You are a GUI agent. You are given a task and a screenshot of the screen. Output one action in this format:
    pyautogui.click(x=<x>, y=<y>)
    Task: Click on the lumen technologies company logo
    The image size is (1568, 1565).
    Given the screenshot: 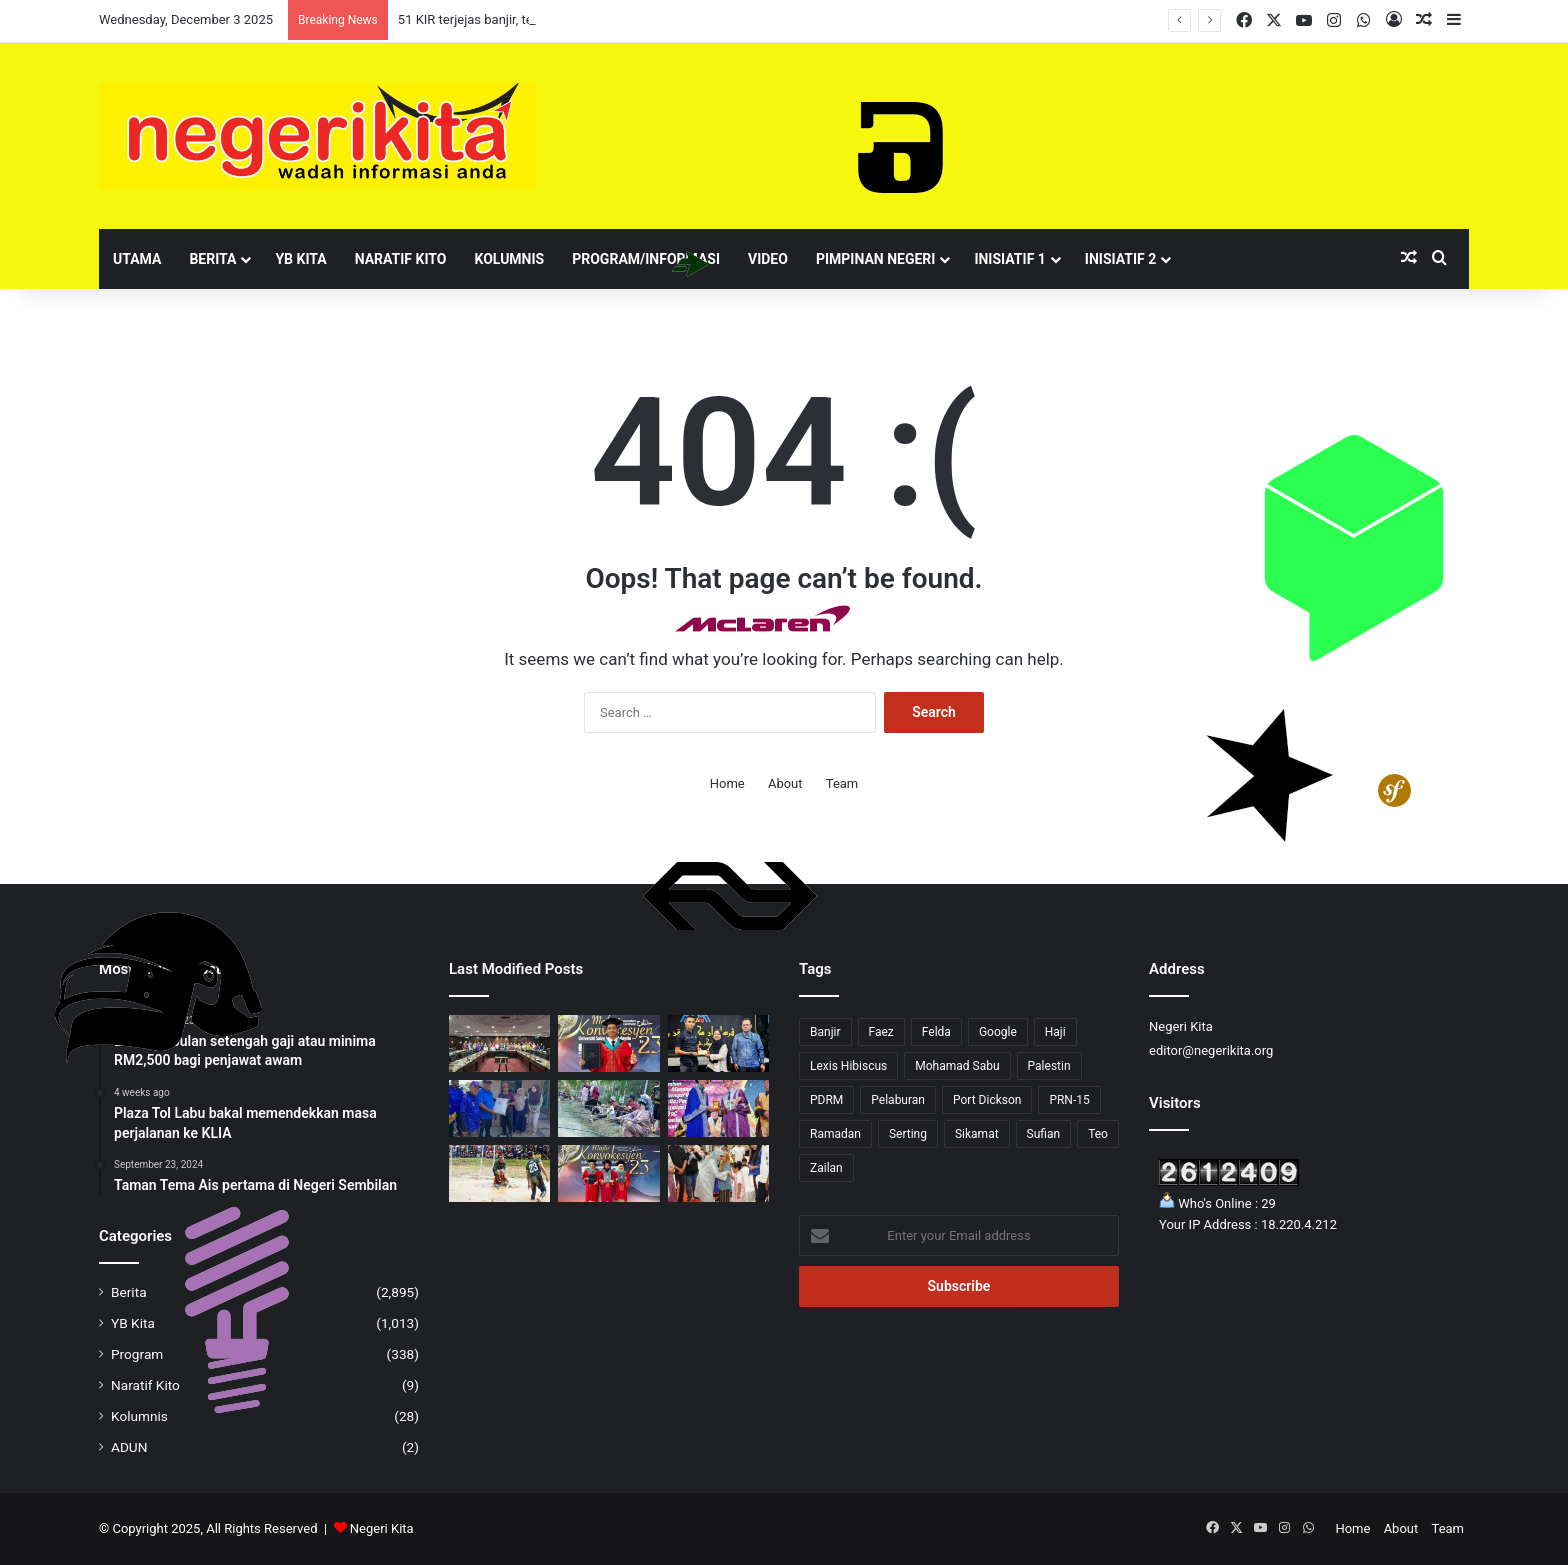 What is the action you would take?
    pyautogui.click(x=237, y=1310)
    